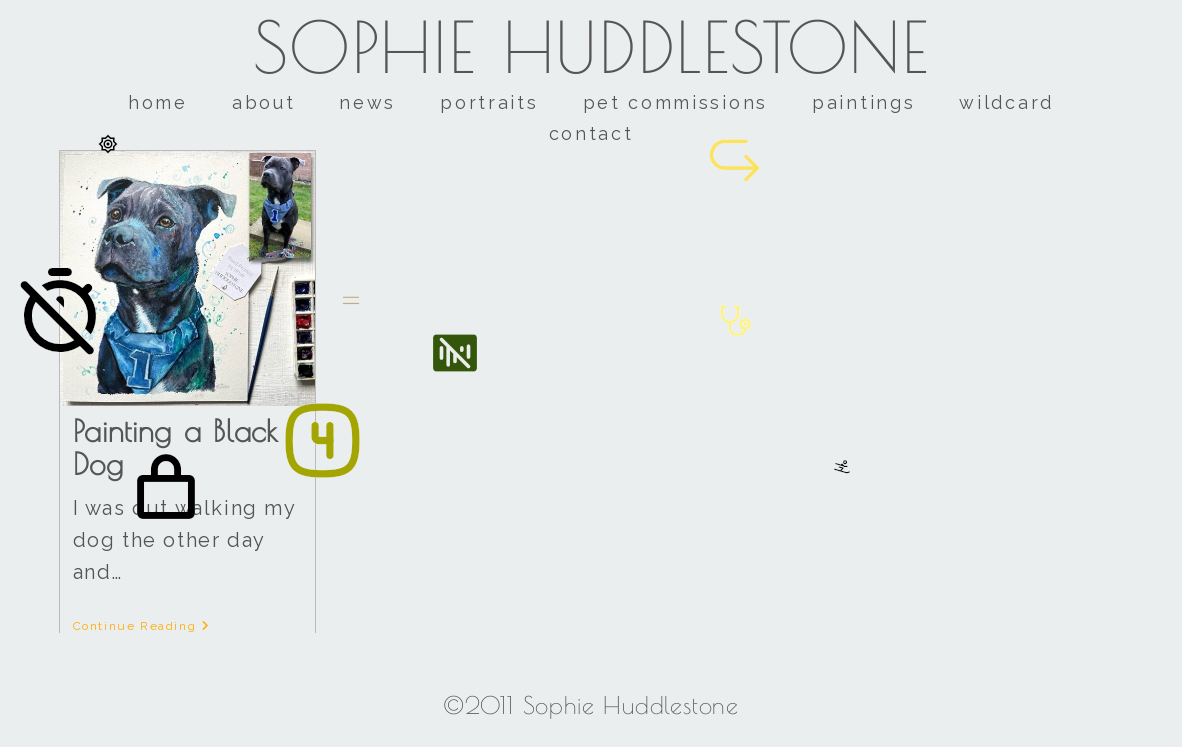 This screenshot has width=1182, height=747. What do you see at coordinates (351, 300) in the screenshot?
I see `open navigation menu` at bounding box center [351, 300].